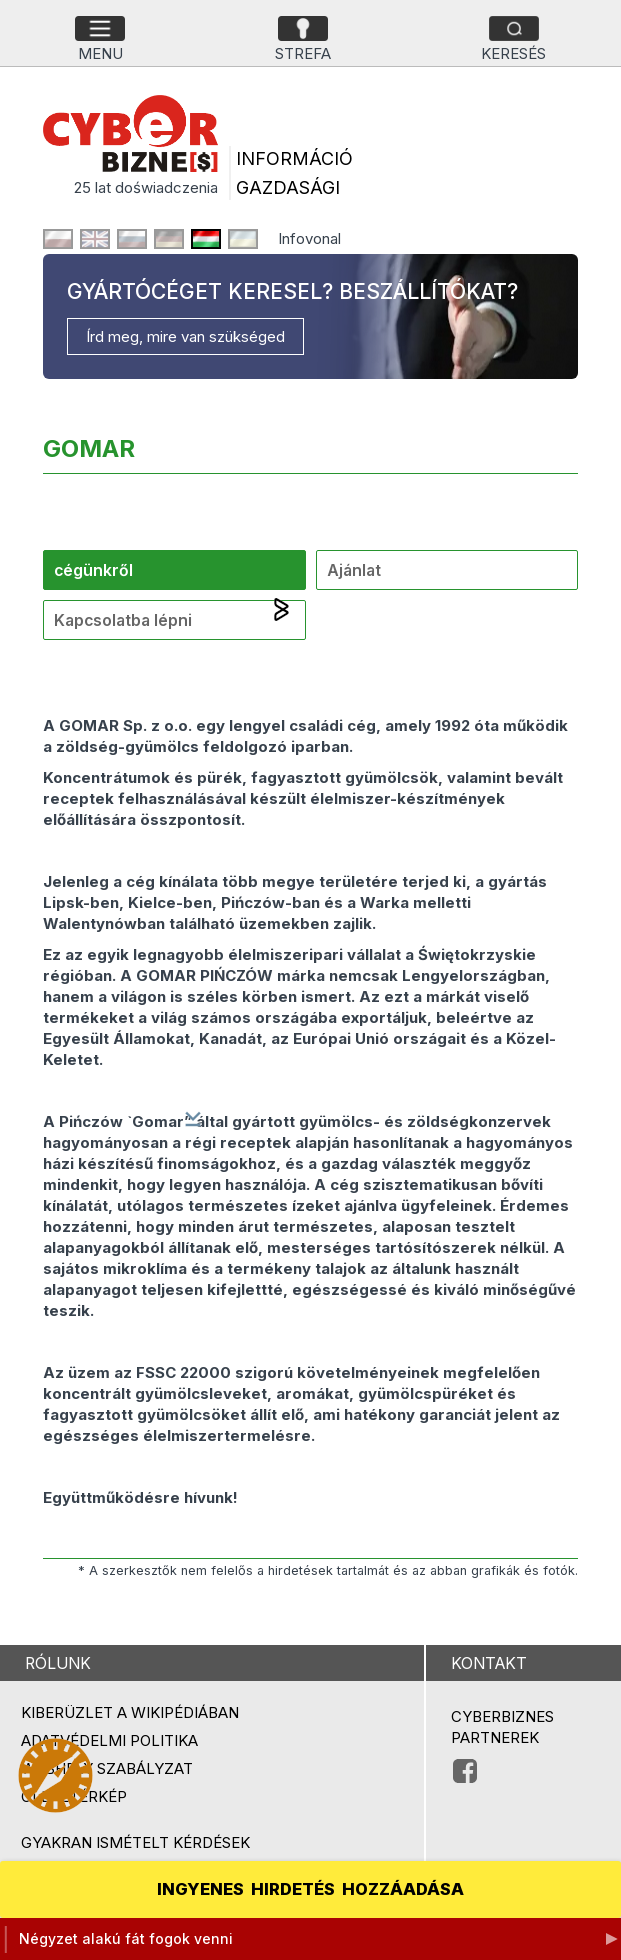 Image resolution: width=621 pixels, height=1960 pixels. I want to click on open Safari web browser, so click(55, 1775).